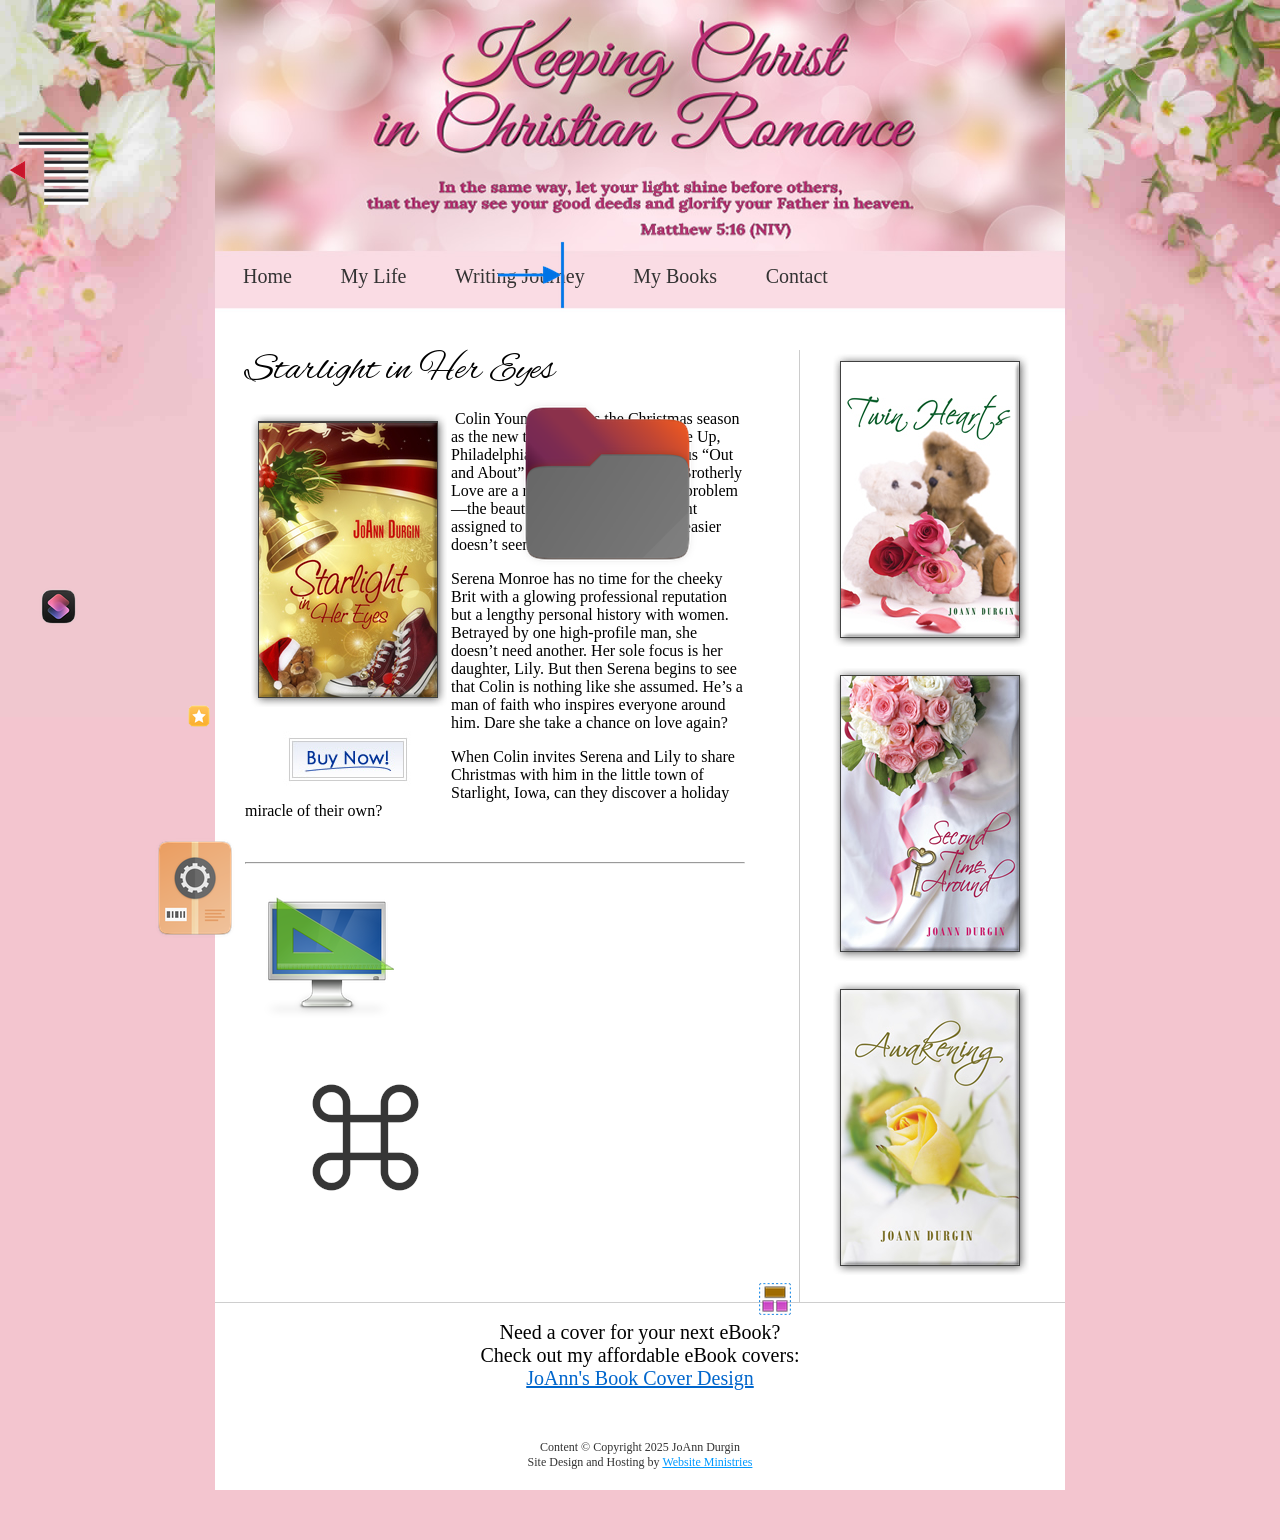 The width and height of the screenshot is (1280, 1540). Describe the element at coordinates (365, 1137) in the screenshot. I see `command key symbol on mac keyboards` at that location.